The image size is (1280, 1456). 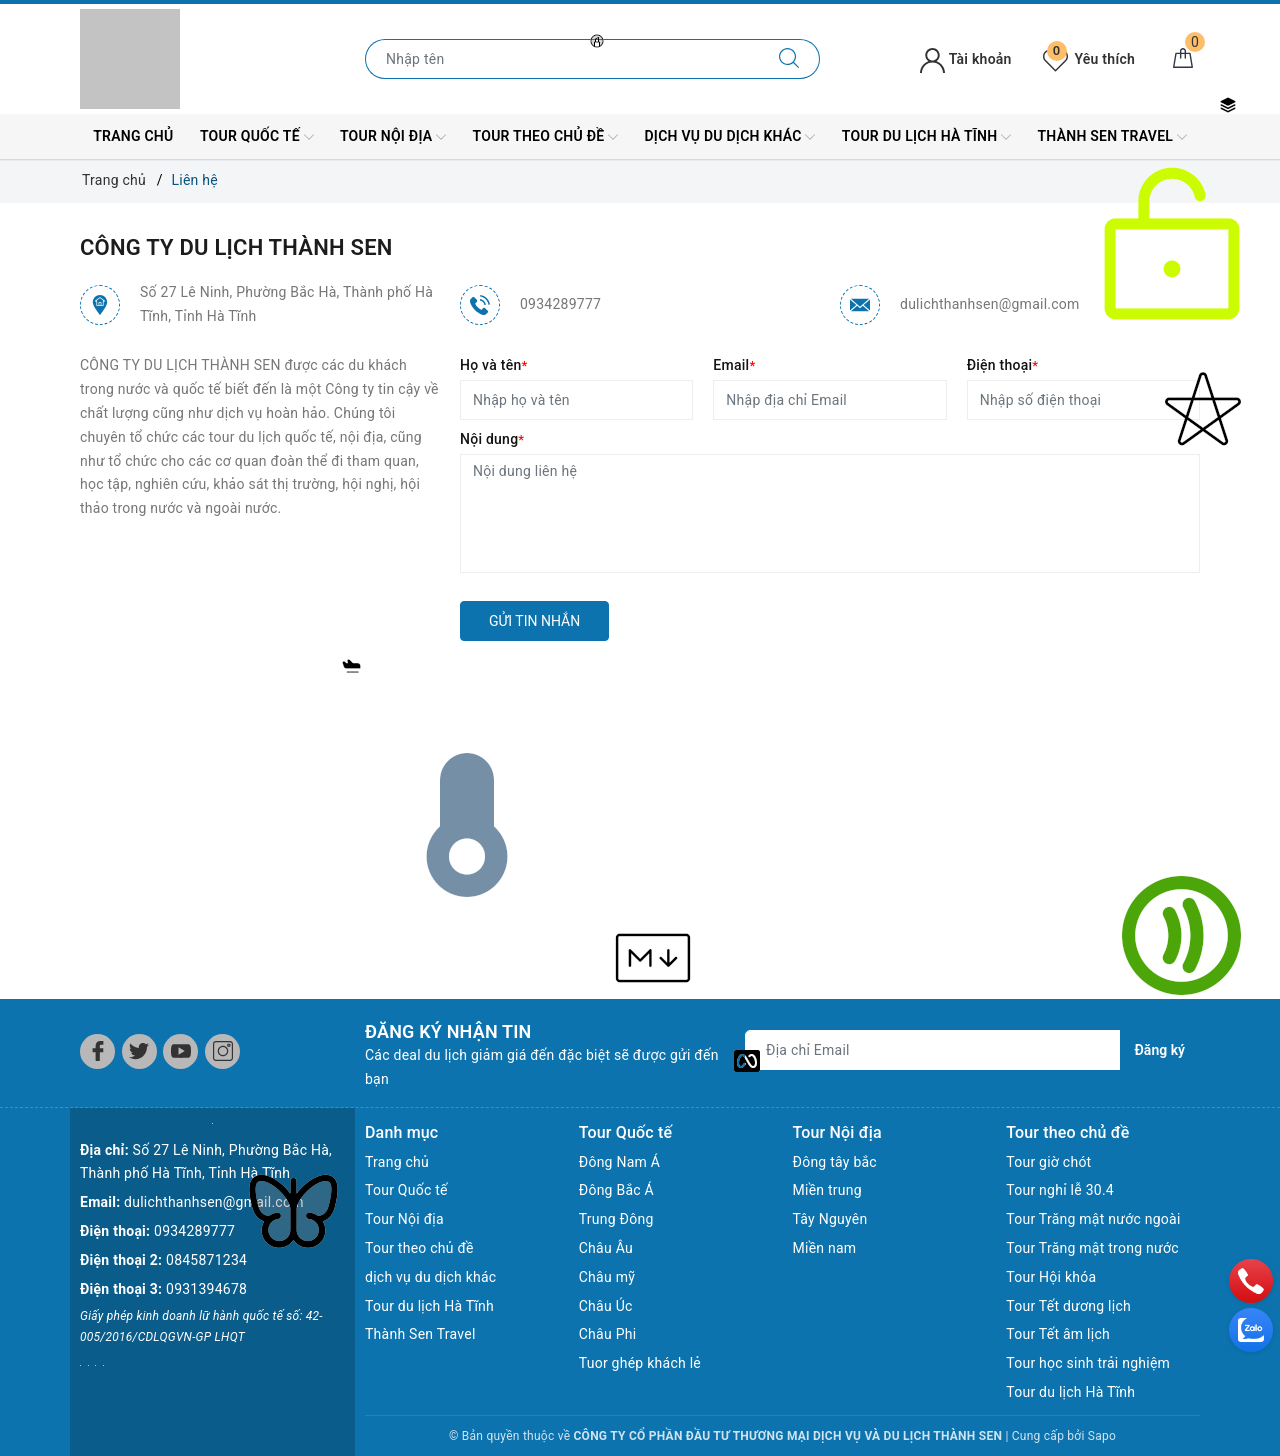 I want to click on indicates occult or mystical content, so click(x=1203, y=413).